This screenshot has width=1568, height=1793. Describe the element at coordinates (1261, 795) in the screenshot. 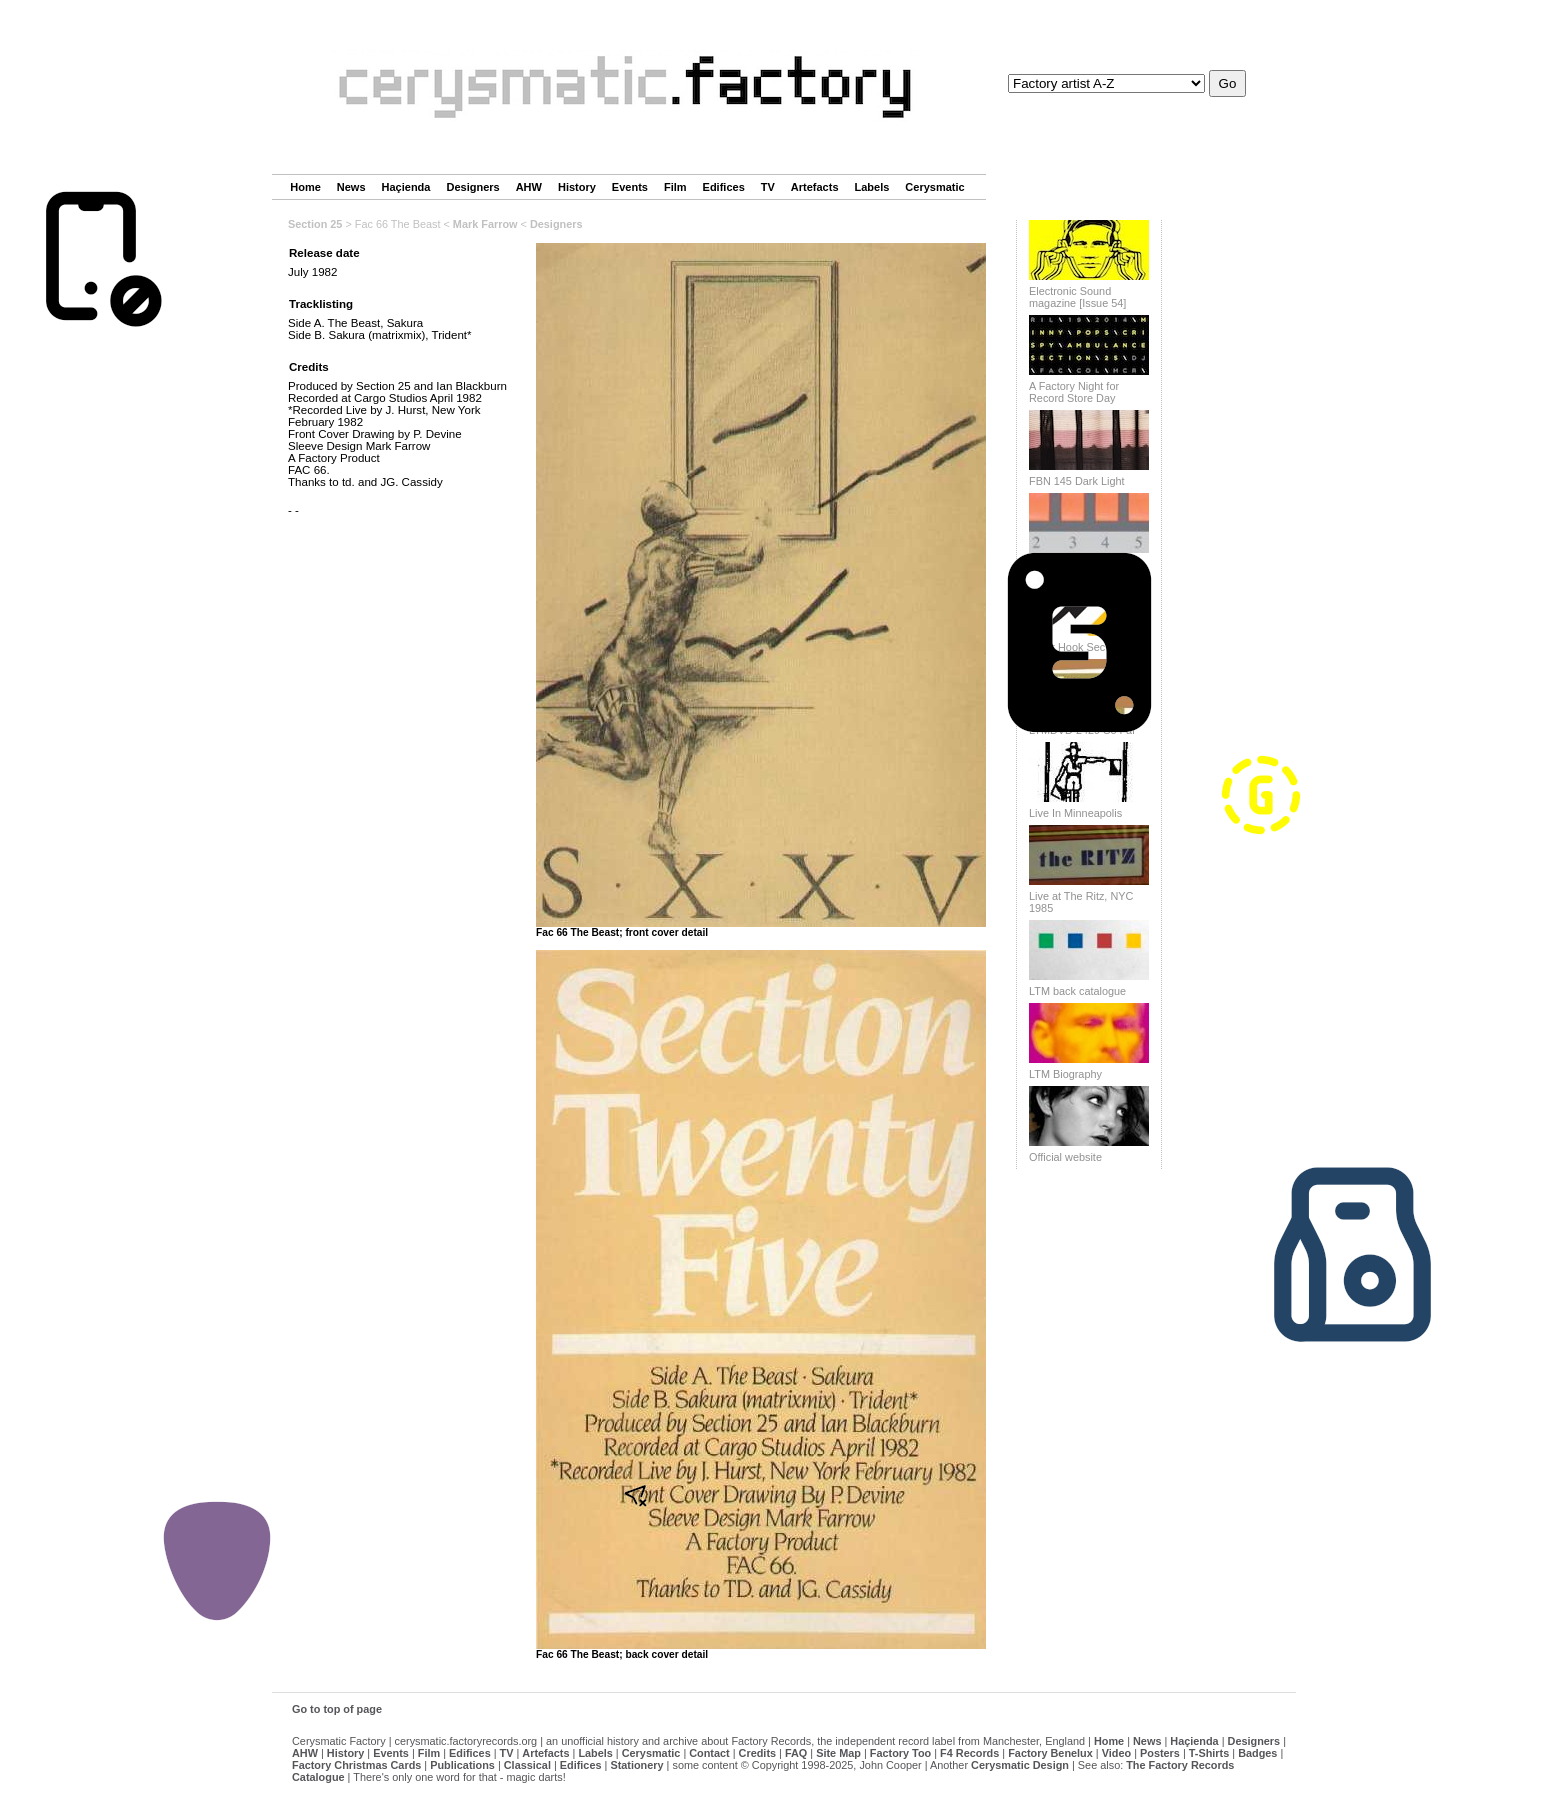

I see `indicates a pending or in-progress Google connection` at that location.